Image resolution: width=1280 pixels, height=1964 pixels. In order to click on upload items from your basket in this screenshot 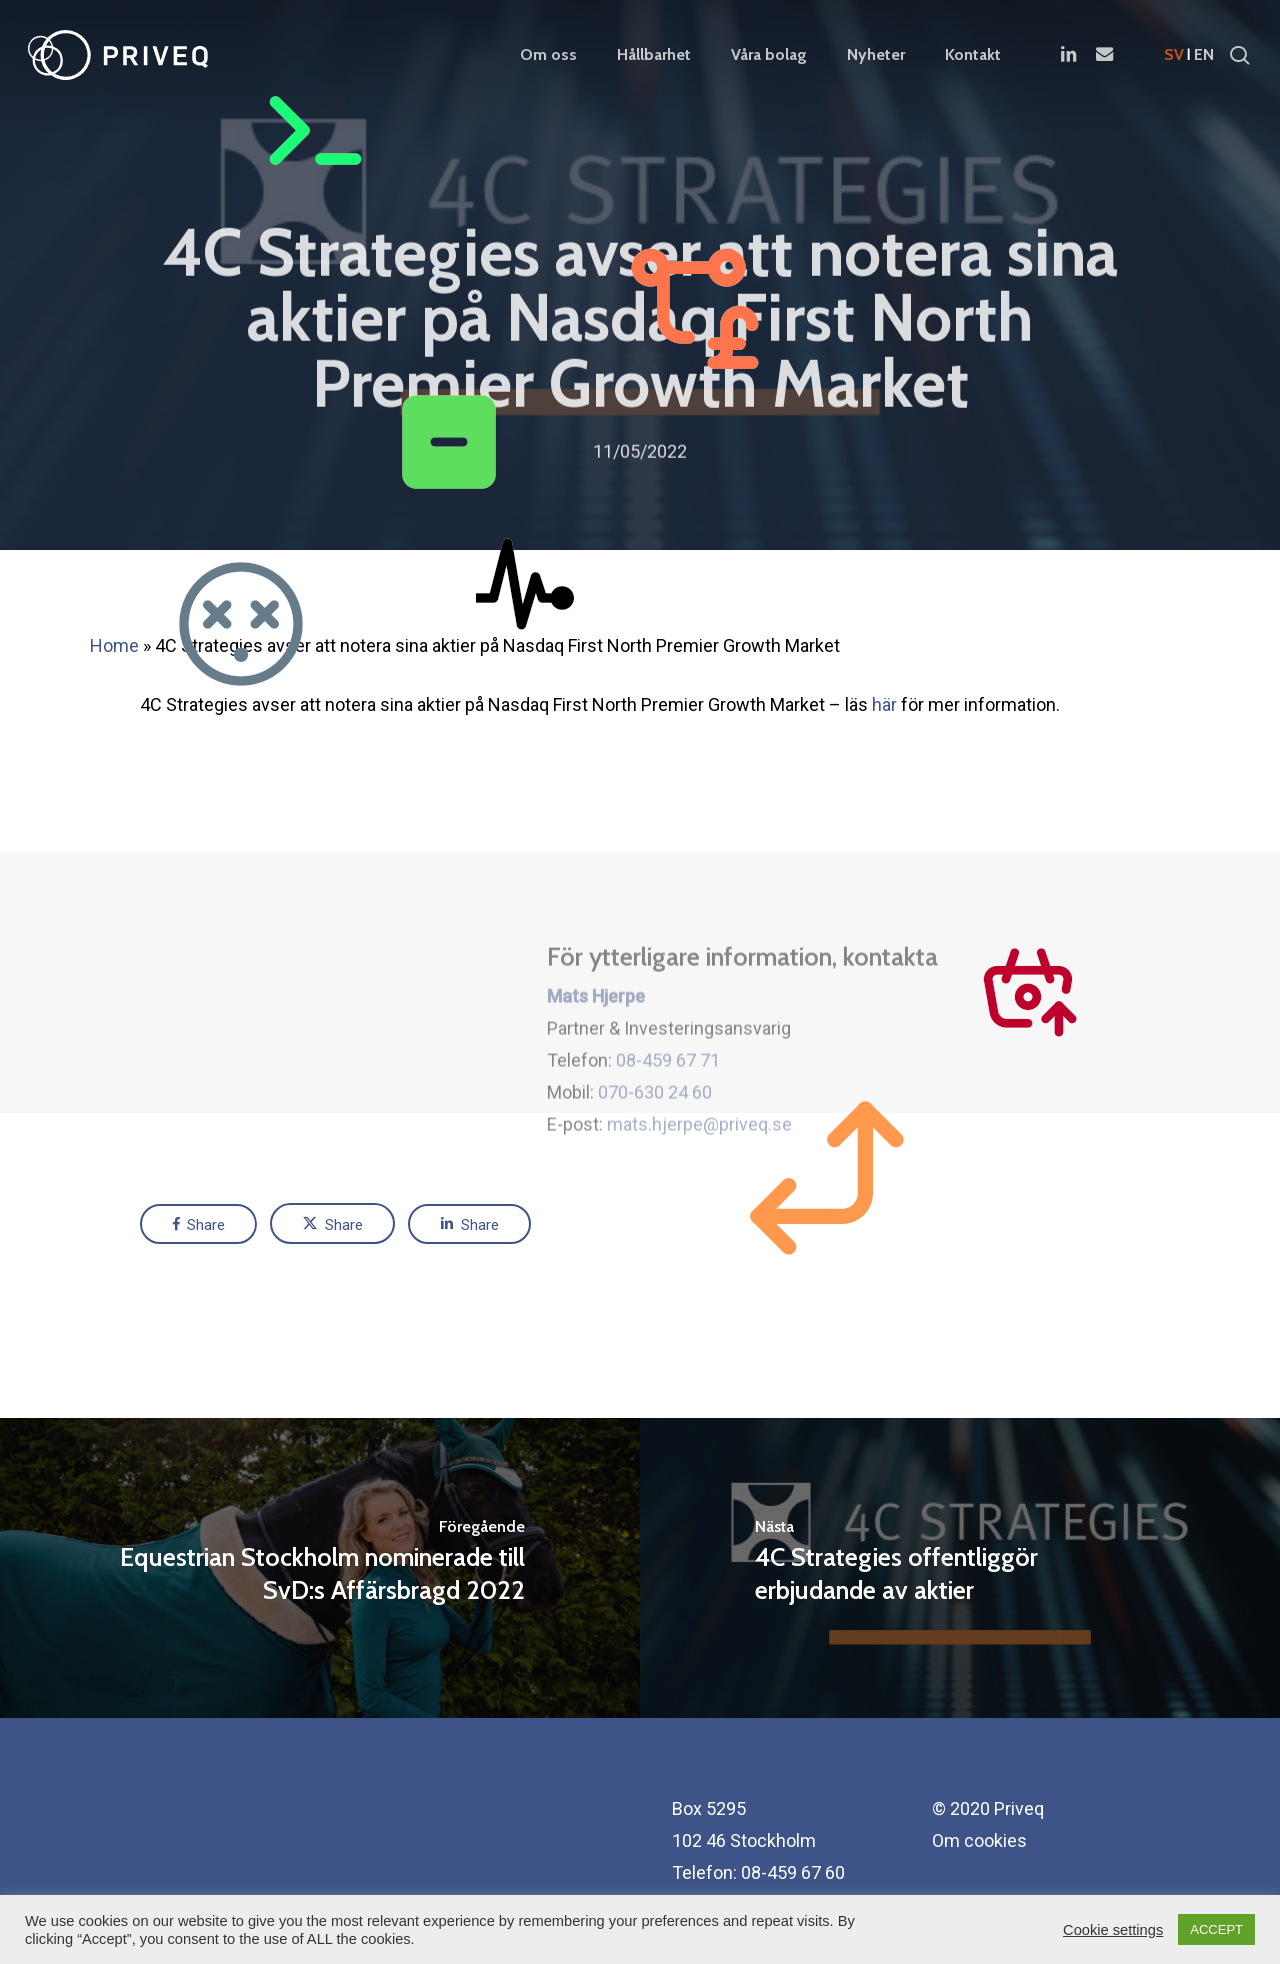, I will do `click(1028, 988)`.